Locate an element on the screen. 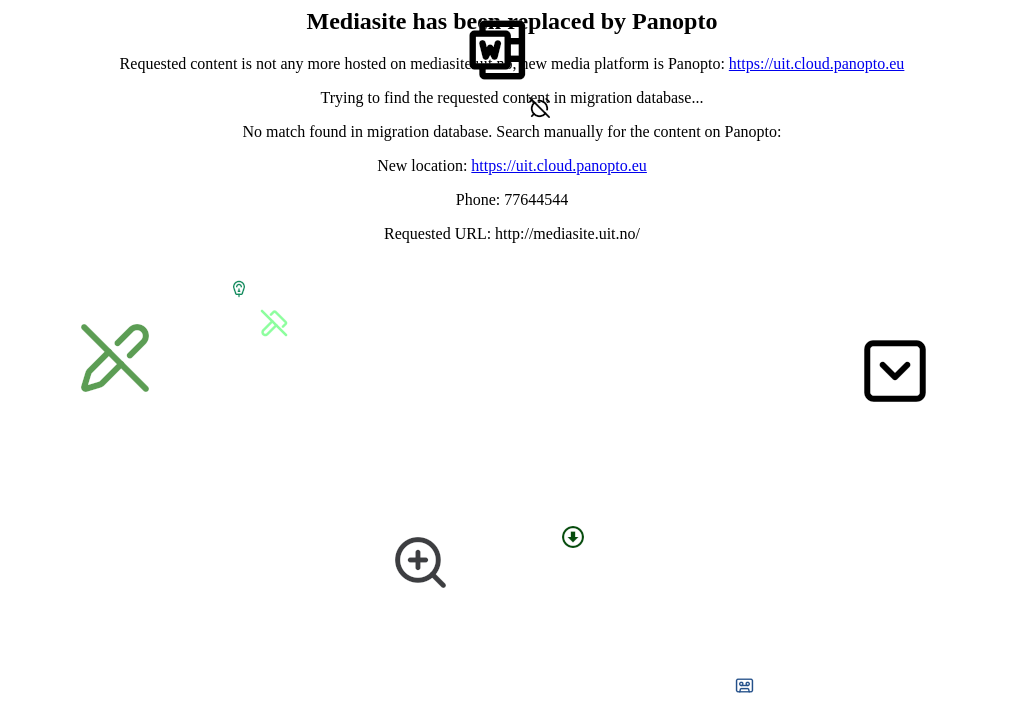 The width and height of the screenshot is (1024, 720). zoom in on content or image is located at coordinates (420, 562).